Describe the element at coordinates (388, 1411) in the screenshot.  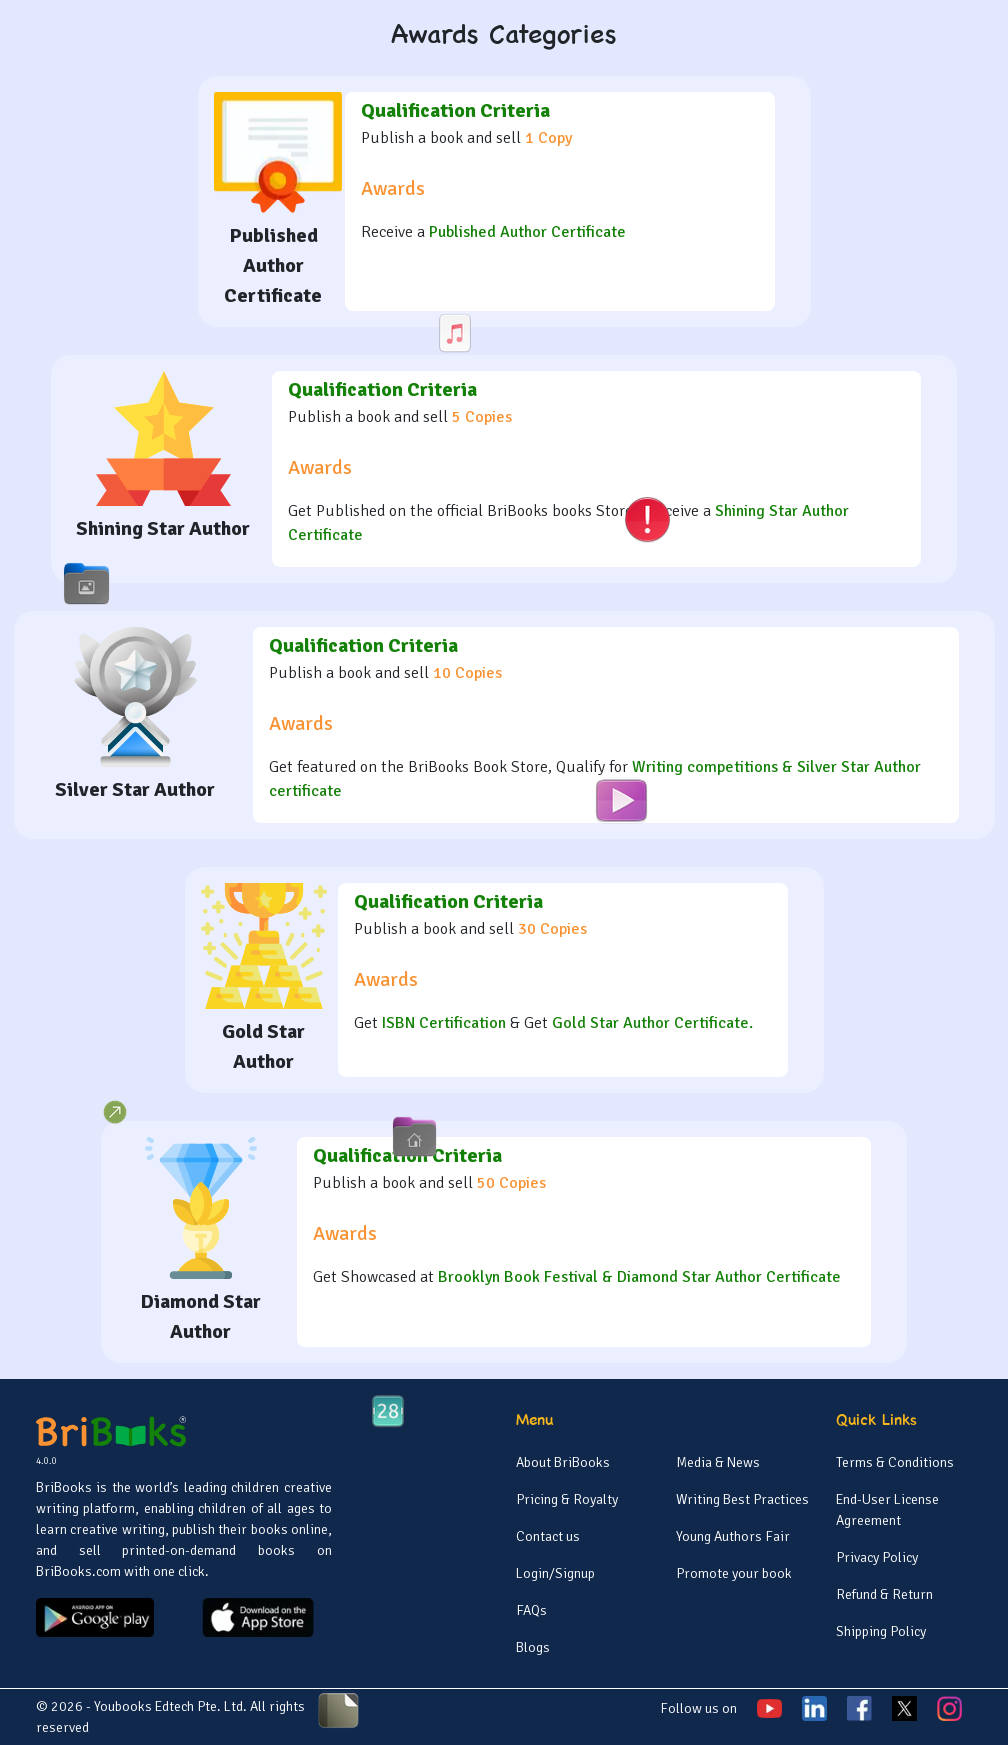
I see `open gnome calendar app` at that location.